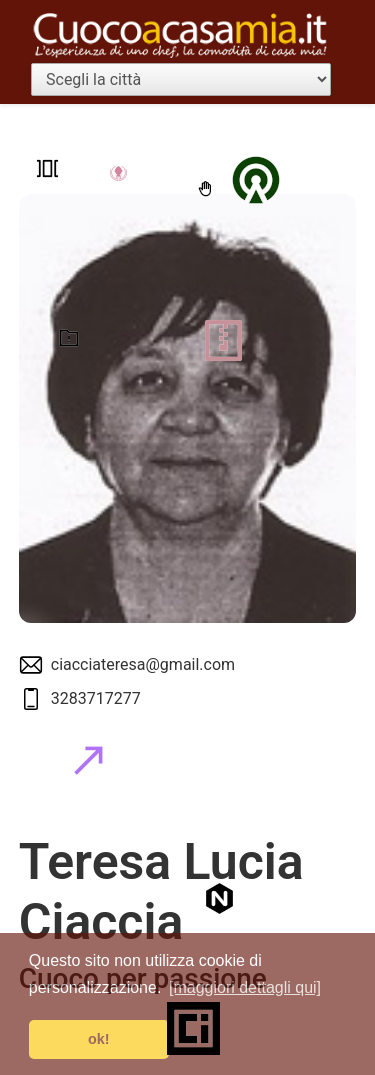 Image resolution: width=375 pixels, height=1075 pixels. I want to click on access GPS or location services, so click(256, 180).